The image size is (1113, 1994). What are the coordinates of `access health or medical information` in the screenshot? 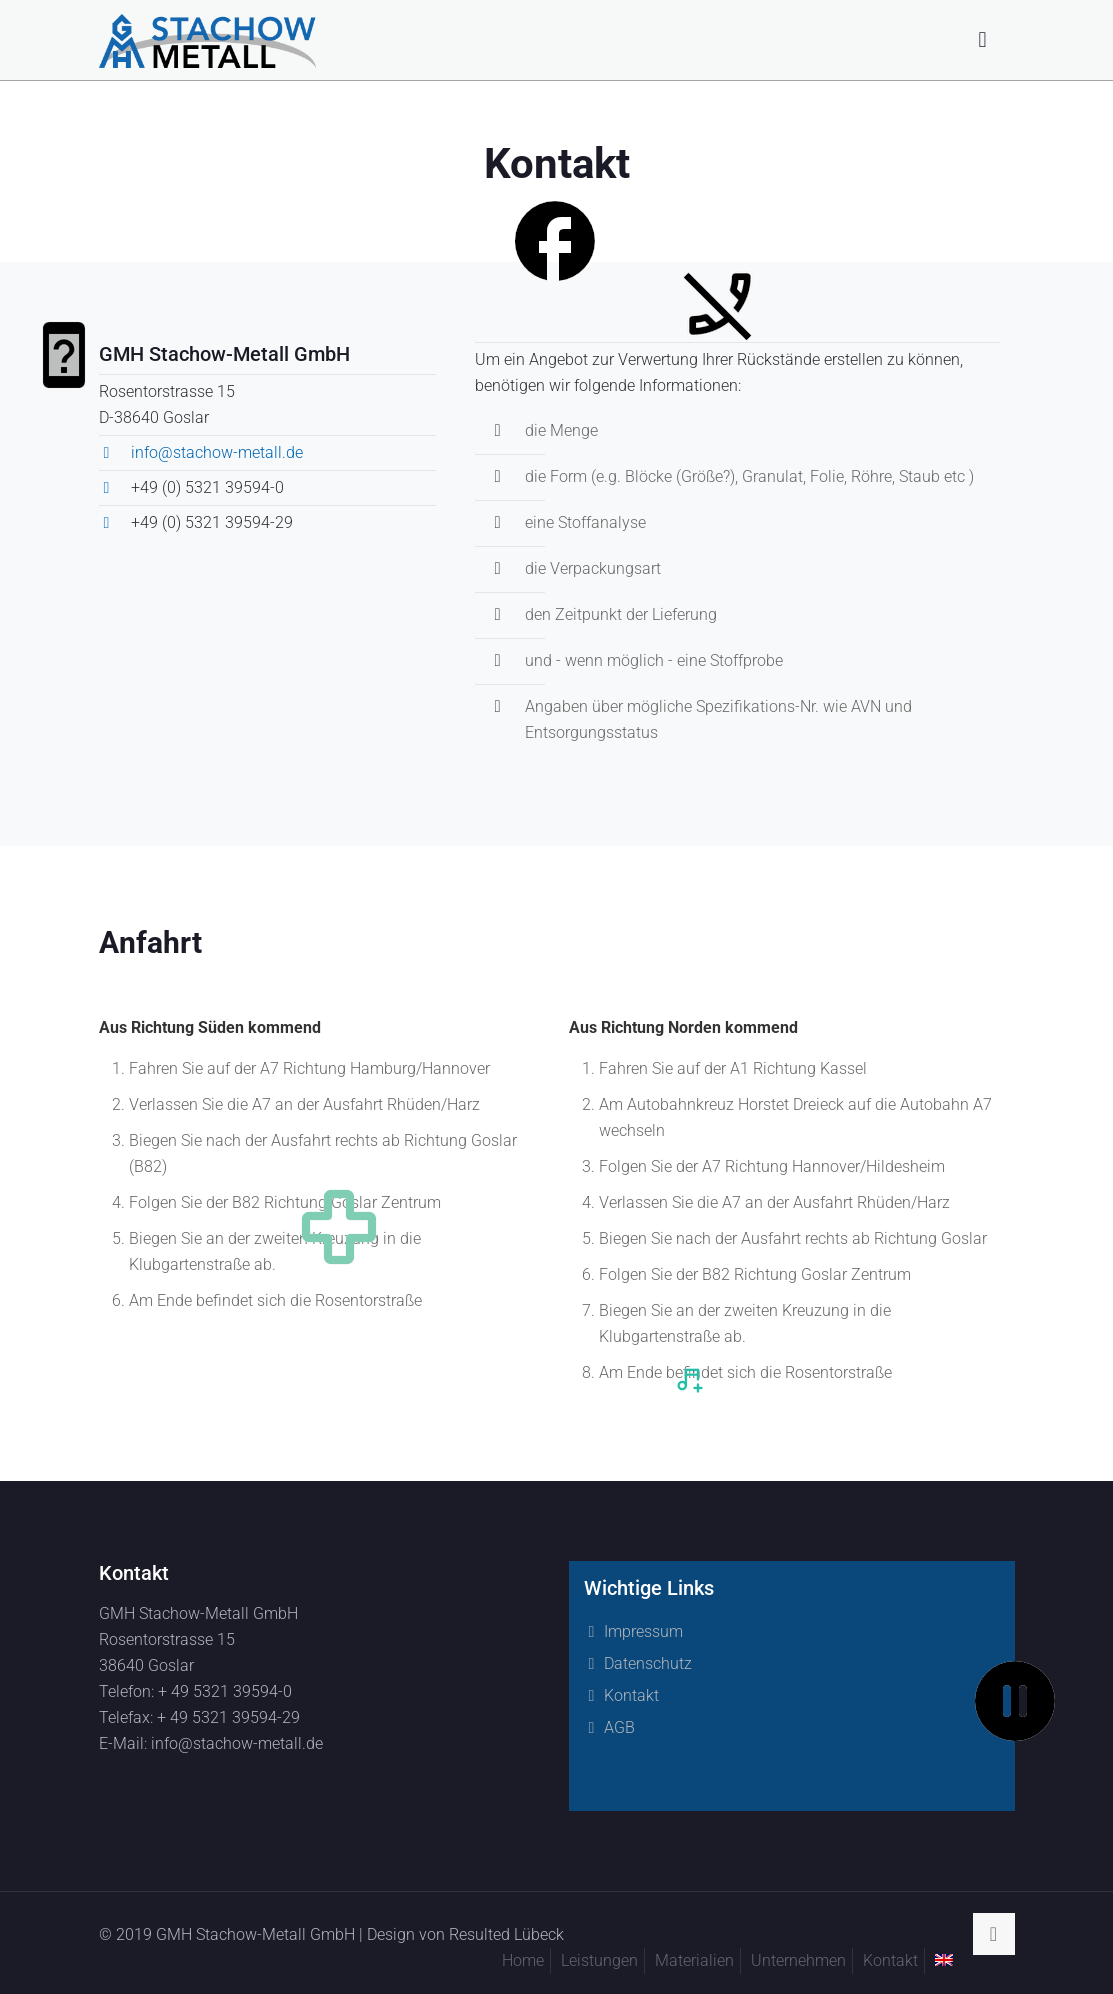 It's located at (339, 1227).